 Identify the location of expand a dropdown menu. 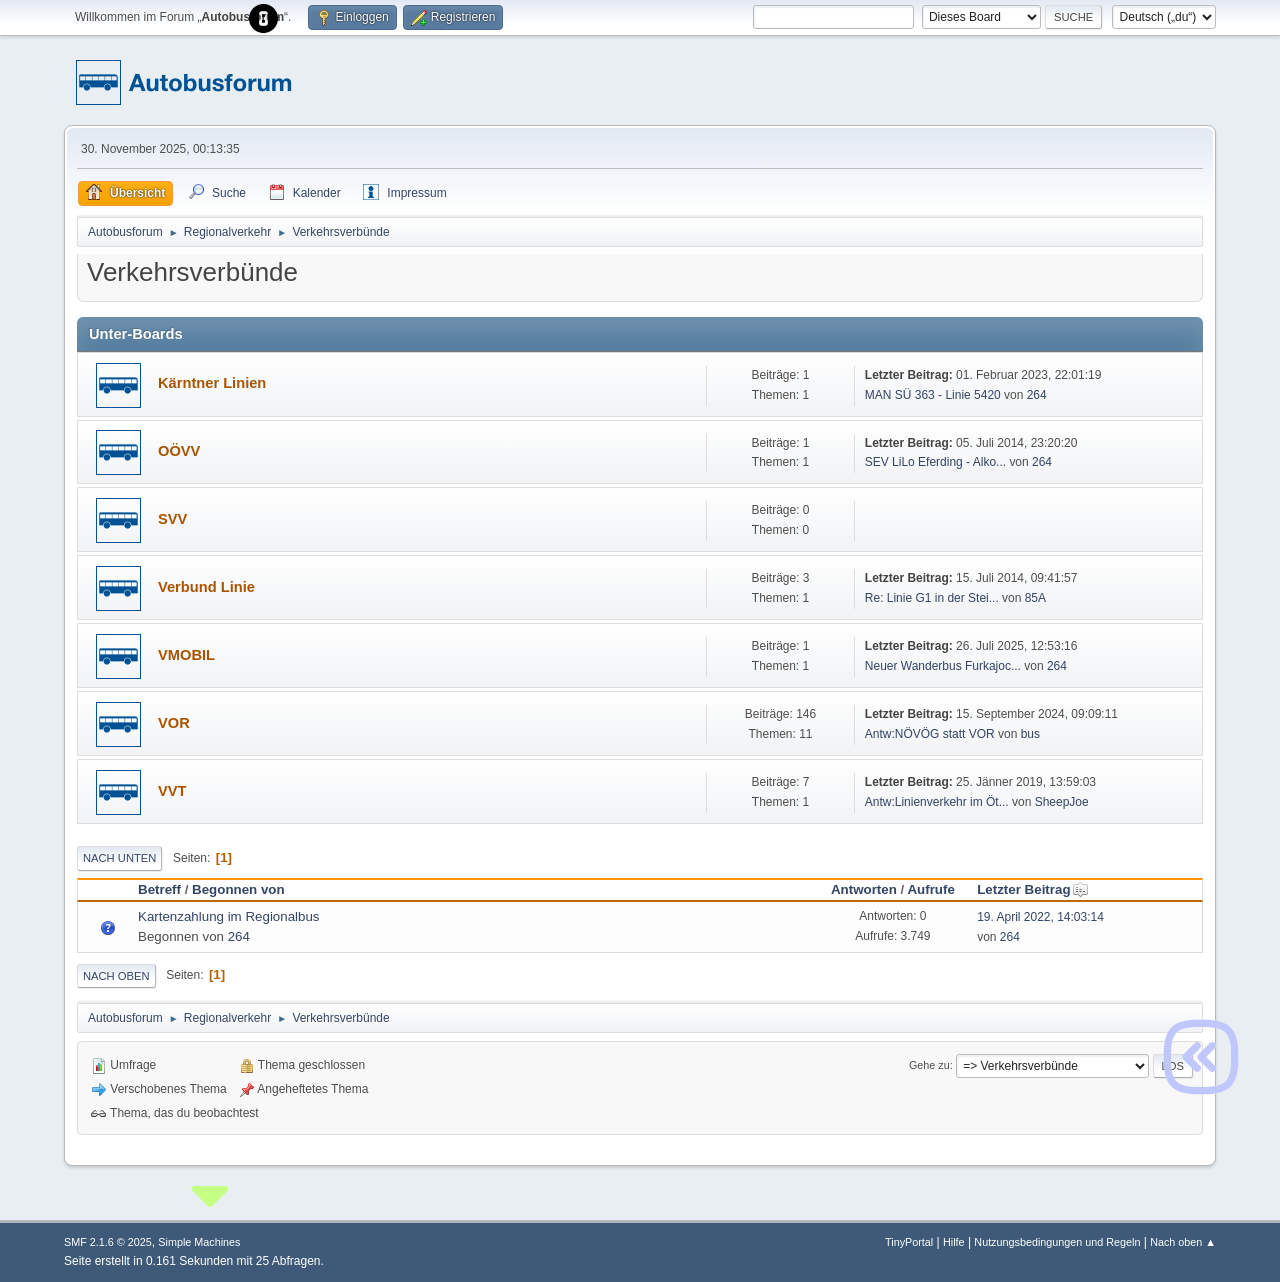
(210, 1194).